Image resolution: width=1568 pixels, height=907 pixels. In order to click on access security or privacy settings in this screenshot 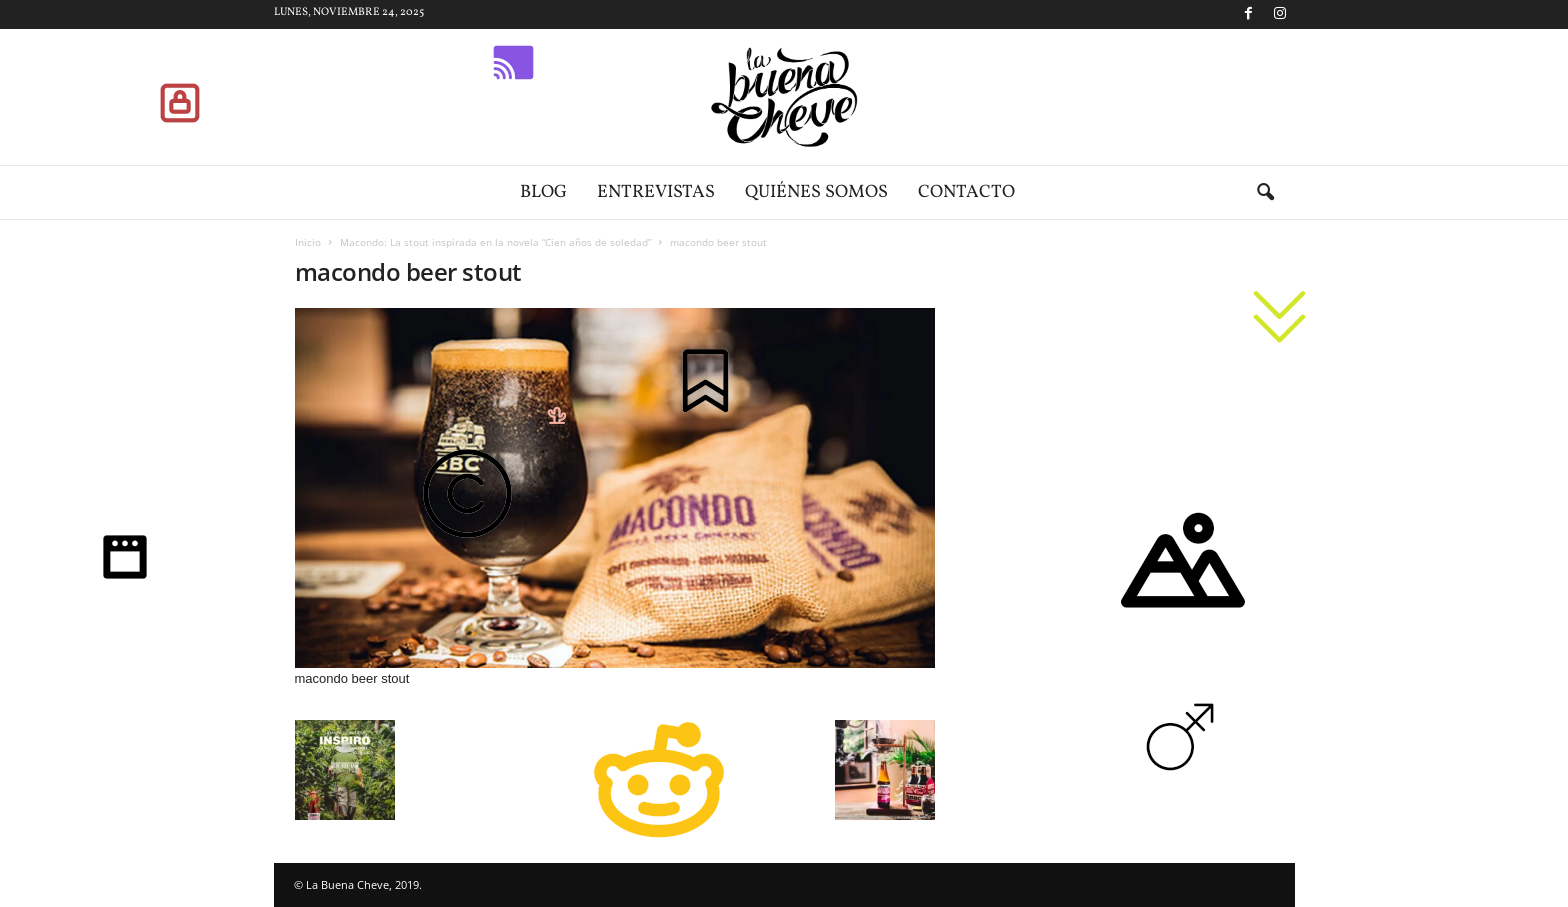, I will do `click(180, 103)`.